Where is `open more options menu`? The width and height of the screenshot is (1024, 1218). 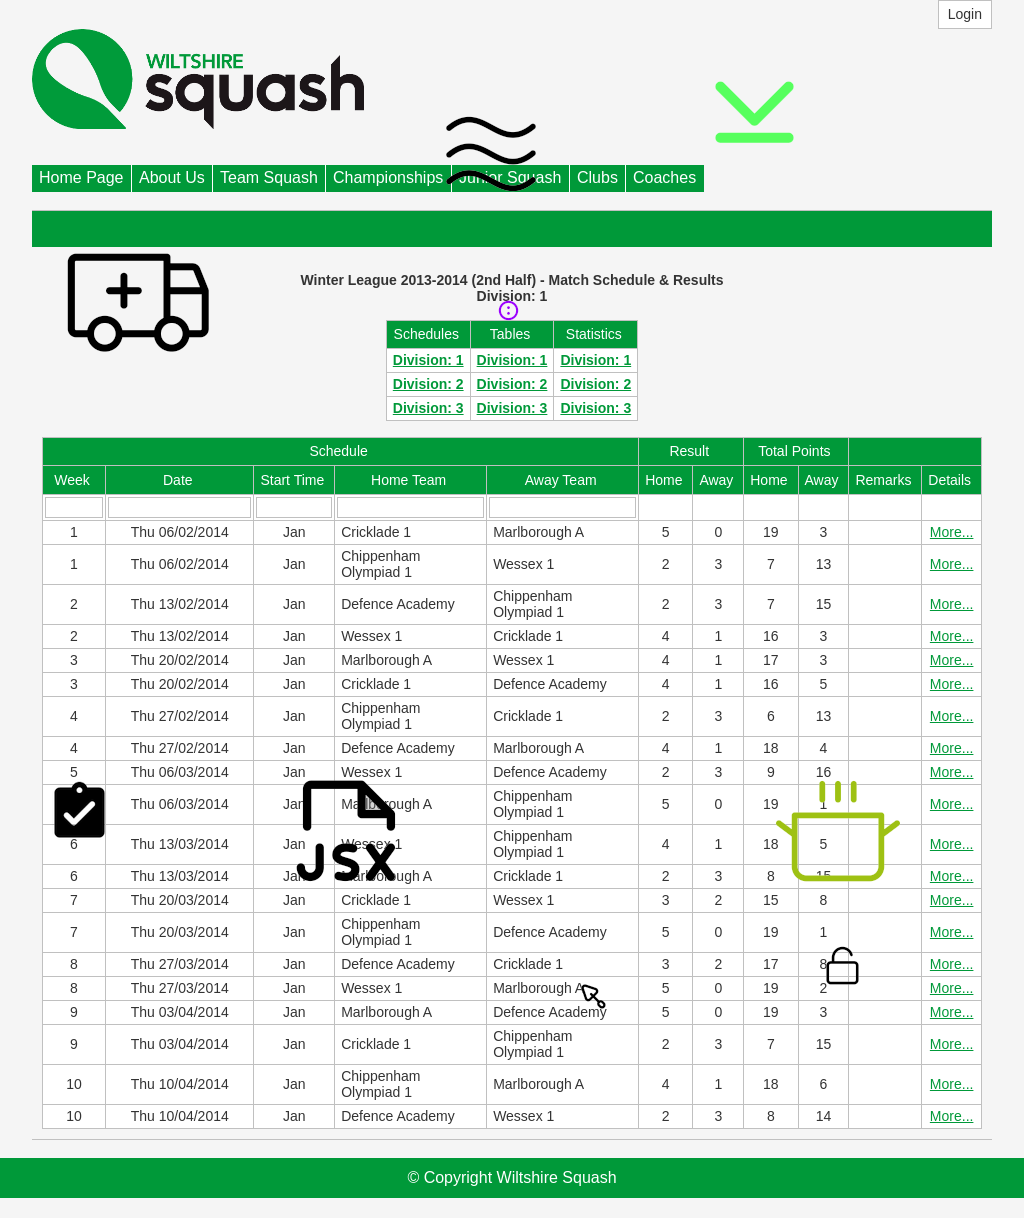 open more options menu is located at coordinates (508, 310).